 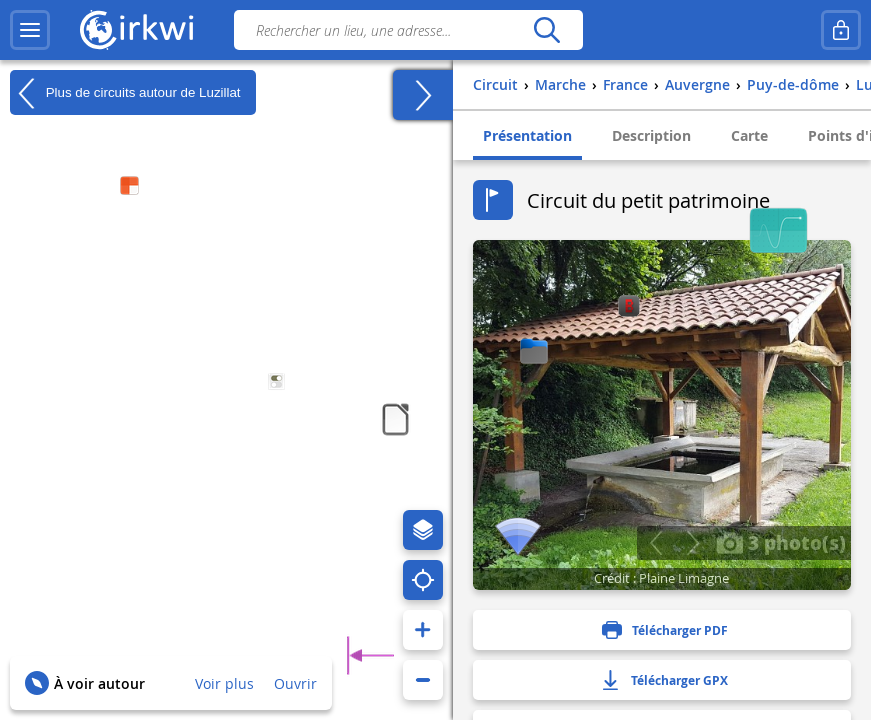 What do you see at coordinates (276, 381) in the screenshot?
I see `open unity tweak tool to customize desktop settings` at bounding box center [276, 381].